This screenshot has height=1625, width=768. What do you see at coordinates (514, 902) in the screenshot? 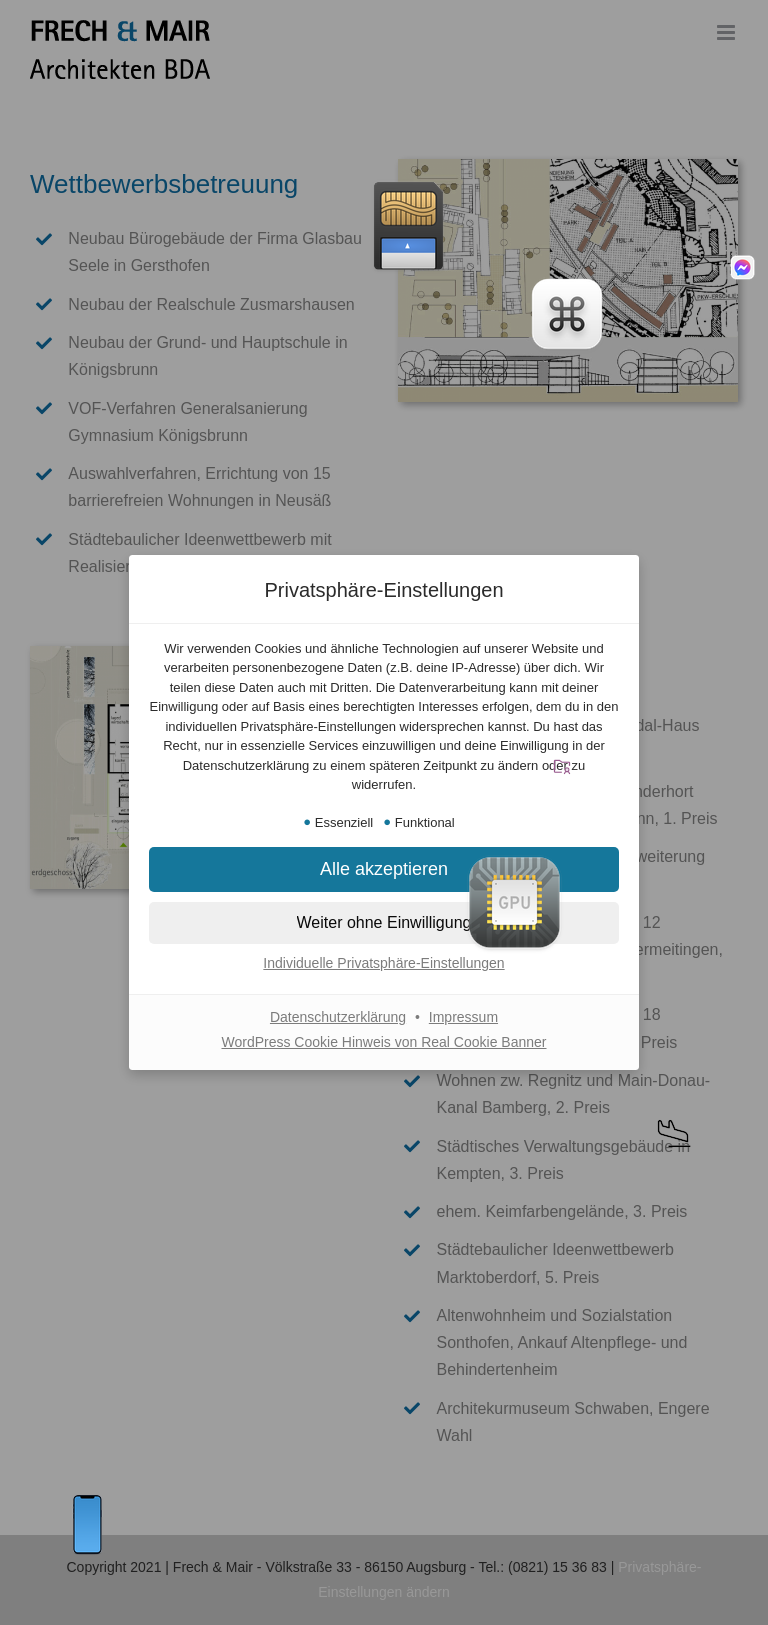
I see `open graphics card driver settings` at bounding box center [514, 902].